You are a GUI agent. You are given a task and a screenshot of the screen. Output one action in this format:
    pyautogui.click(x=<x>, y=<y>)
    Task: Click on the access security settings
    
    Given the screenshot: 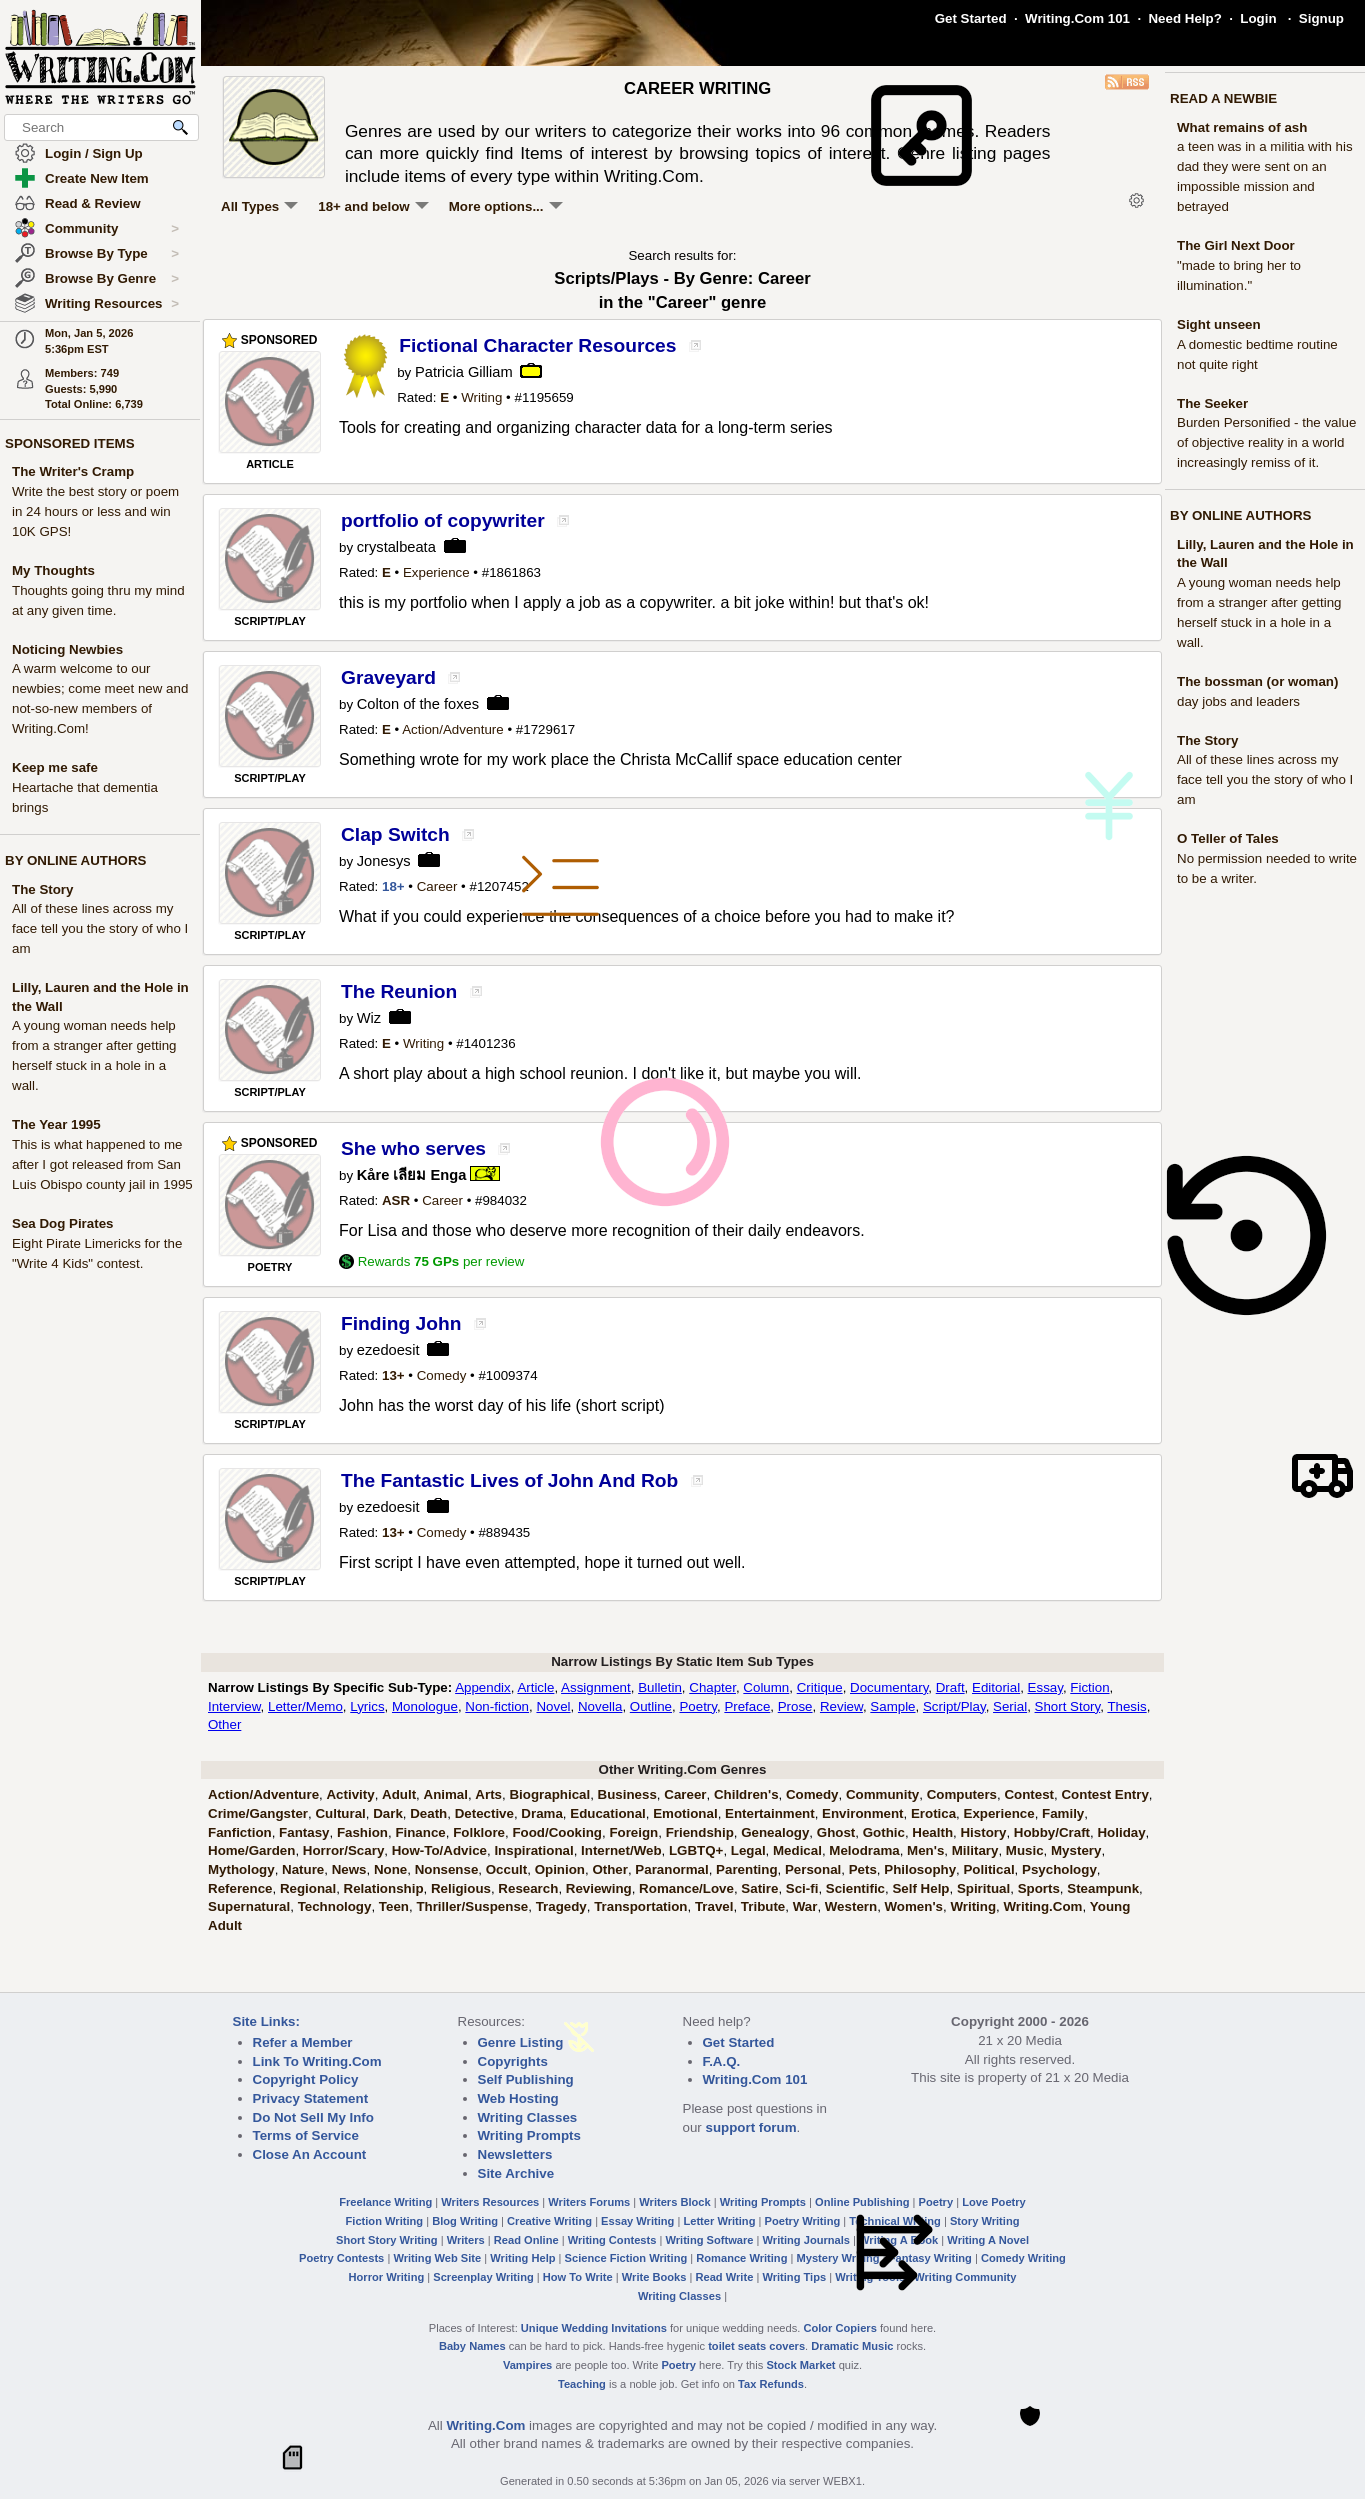 What is the action you would take?
    pyautogui.click(x=1030, y=2416)
    